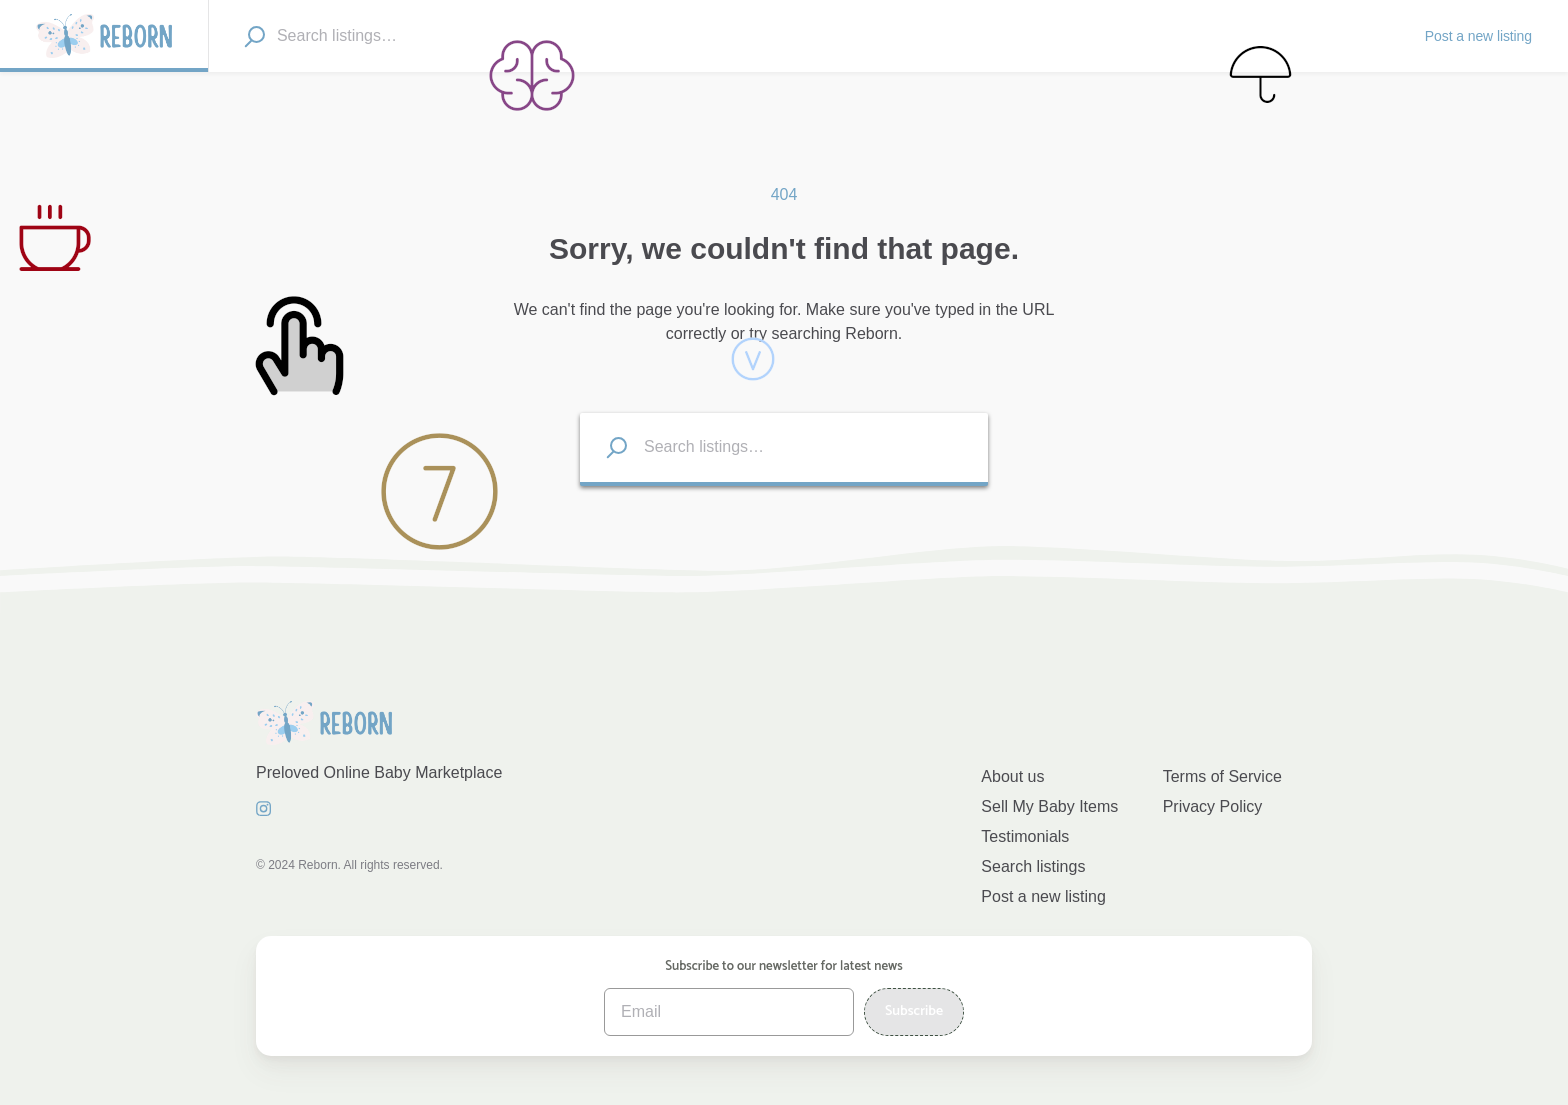 The width and height of the screenshot is (1568, 1105). I want to click on find nearby coffee shops or cafés, so click(52, 240).